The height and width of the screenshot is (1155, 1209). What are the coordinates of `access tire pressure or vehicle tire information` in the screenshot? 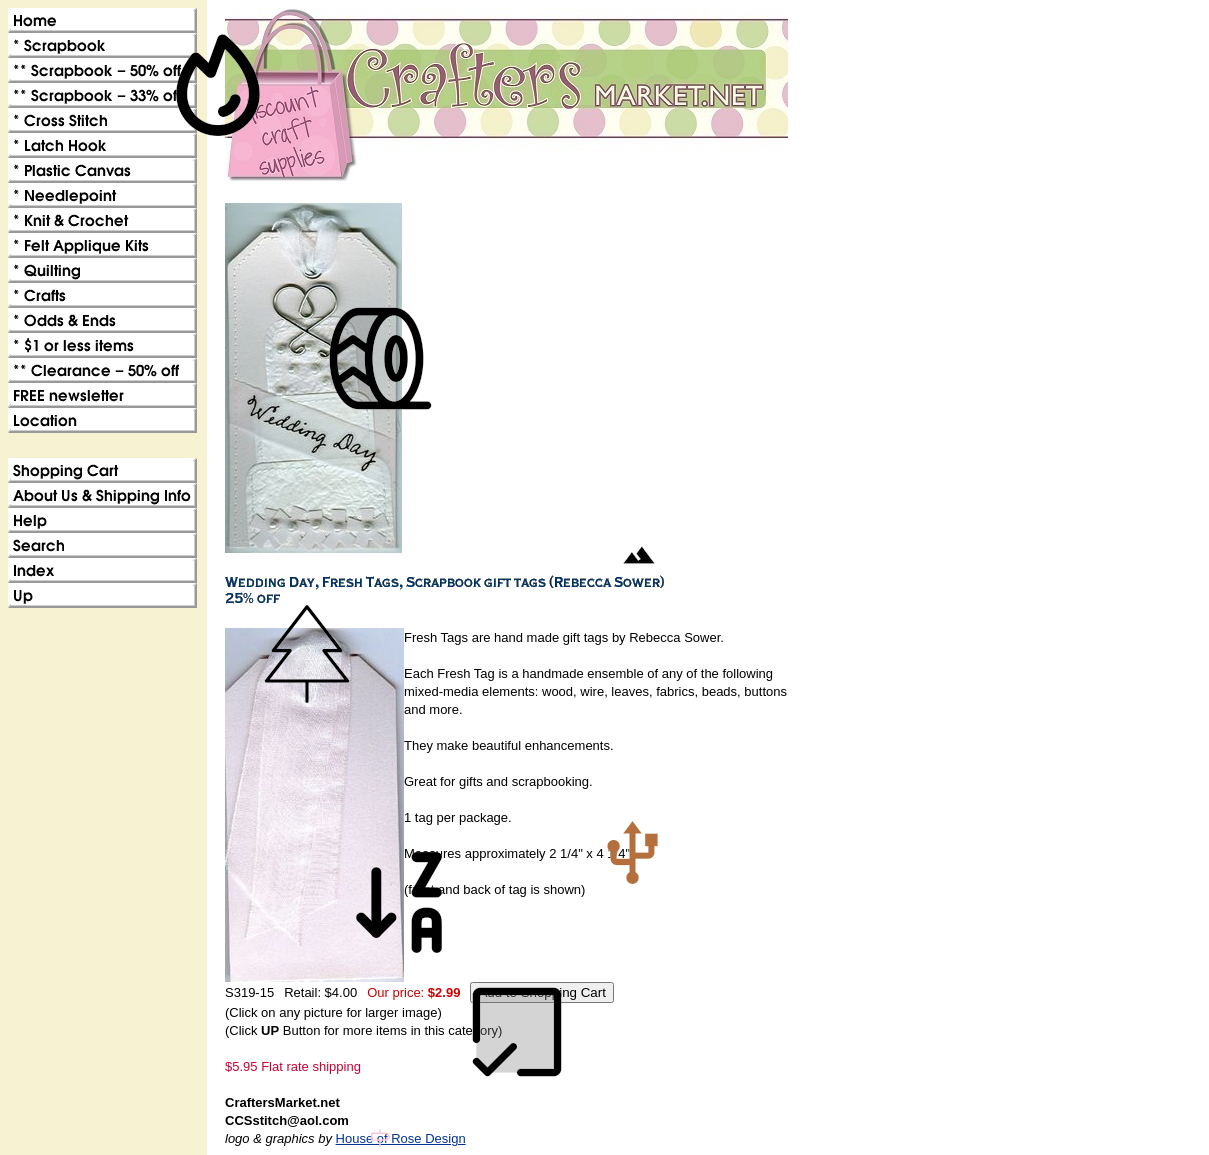 It's located at (376, 358).